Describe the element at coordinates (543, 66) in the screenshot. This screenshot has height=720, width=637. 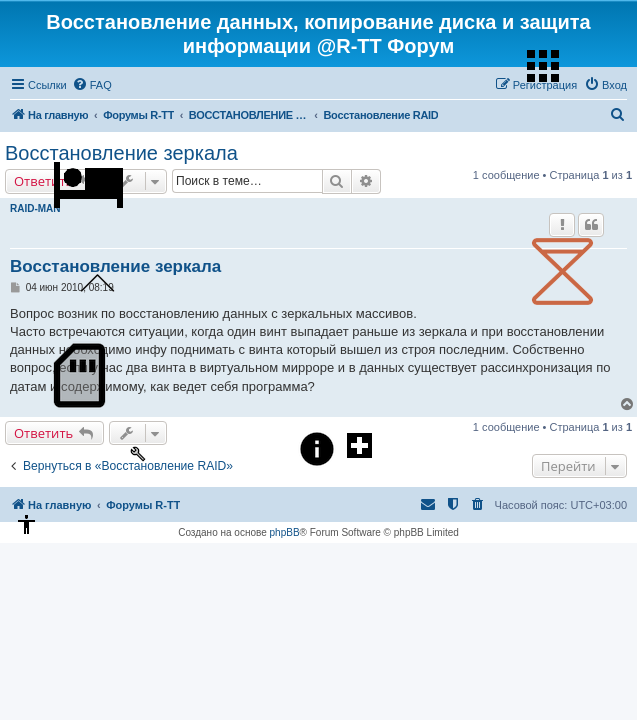
I see `open the app drawer or launcher` at that location.